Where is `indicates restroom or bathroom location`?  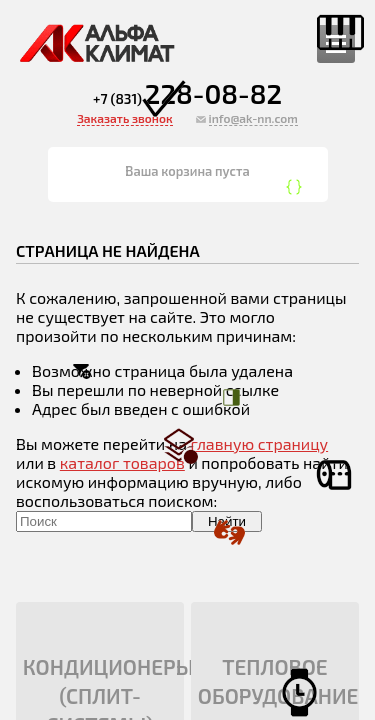
indicates restroom or bathroom location is located at coordinates (334, 475).